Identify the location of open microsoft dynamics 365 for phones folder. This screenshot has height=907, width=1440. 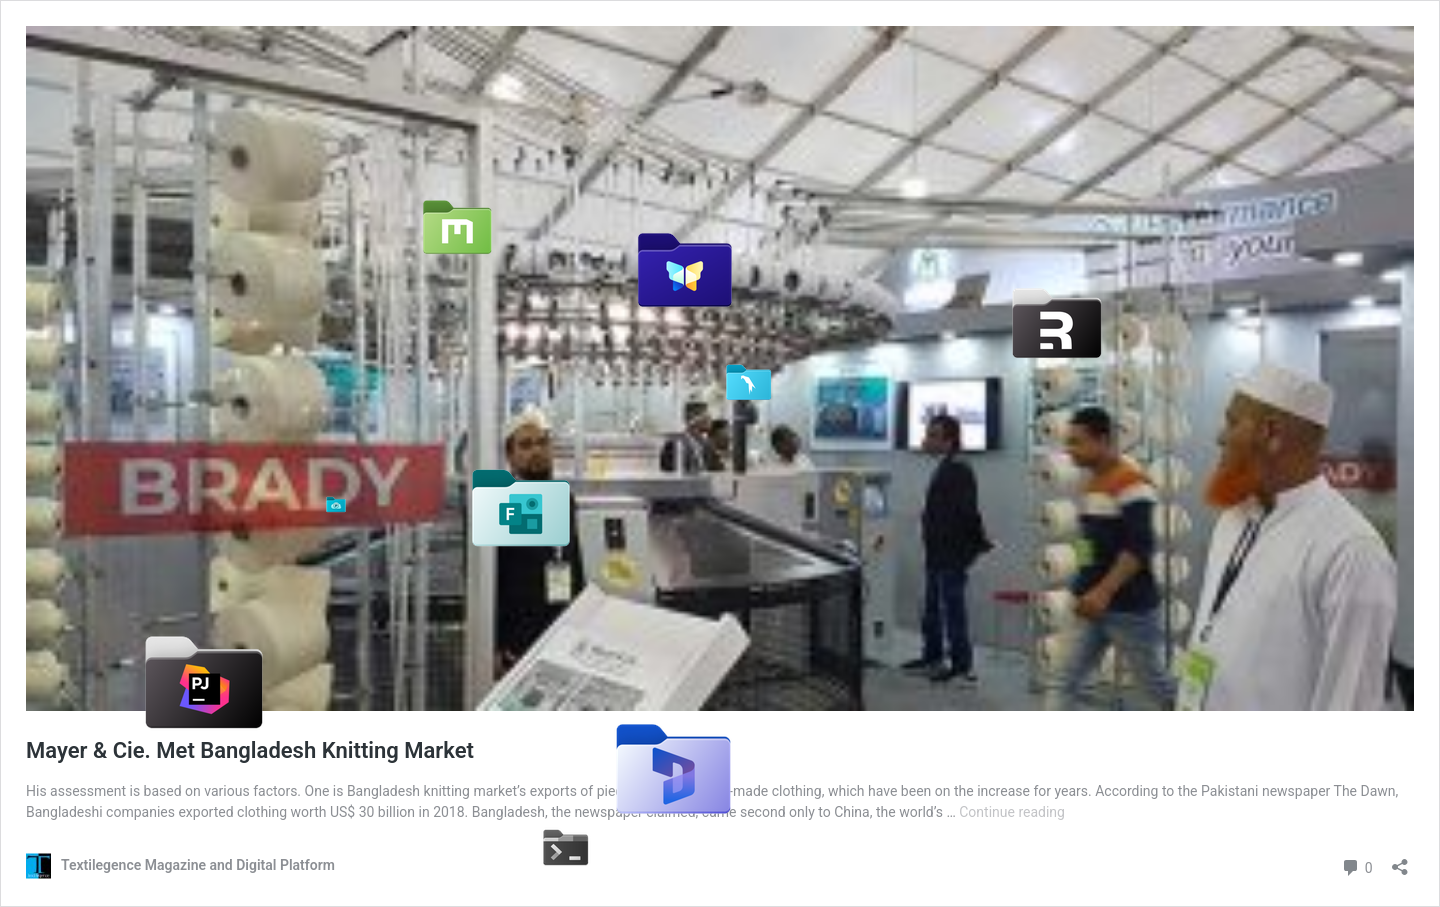
(673, 772).